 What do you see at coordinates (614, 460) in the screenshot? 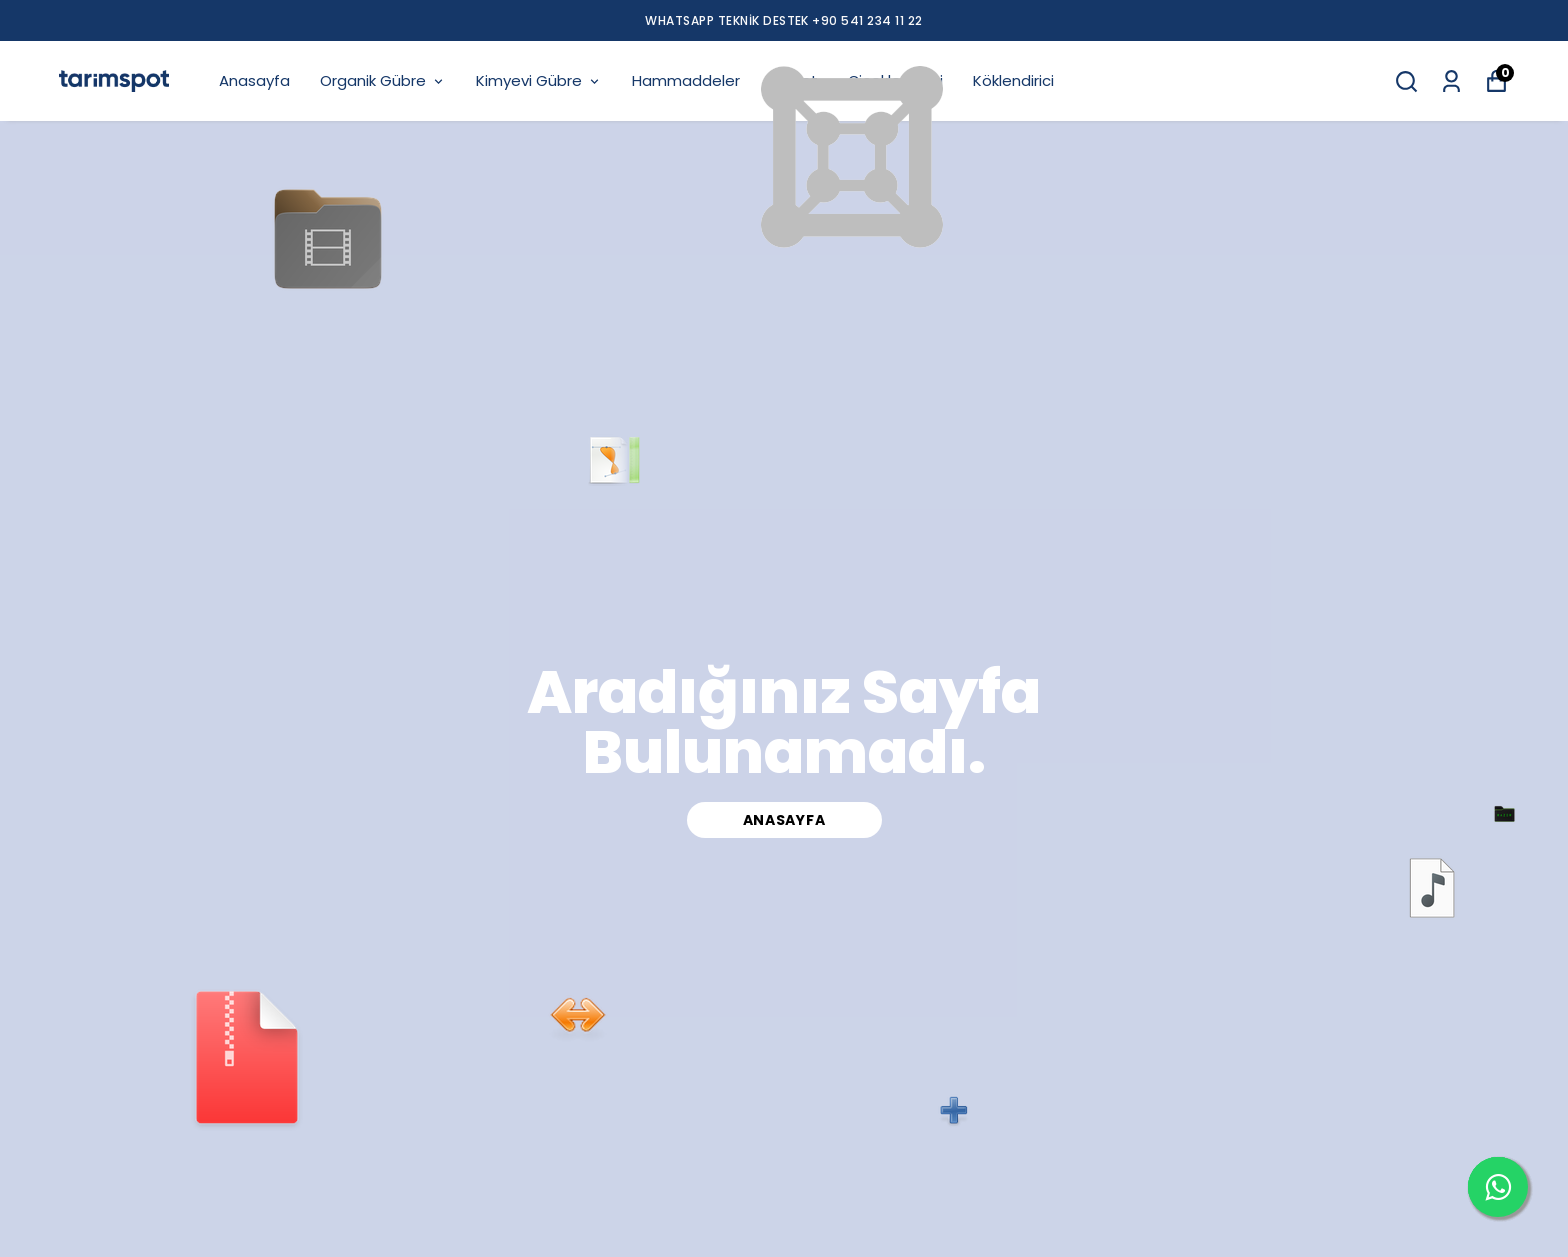
I see `a vector drawing or illustration template file` at bounding box center [614, 460].